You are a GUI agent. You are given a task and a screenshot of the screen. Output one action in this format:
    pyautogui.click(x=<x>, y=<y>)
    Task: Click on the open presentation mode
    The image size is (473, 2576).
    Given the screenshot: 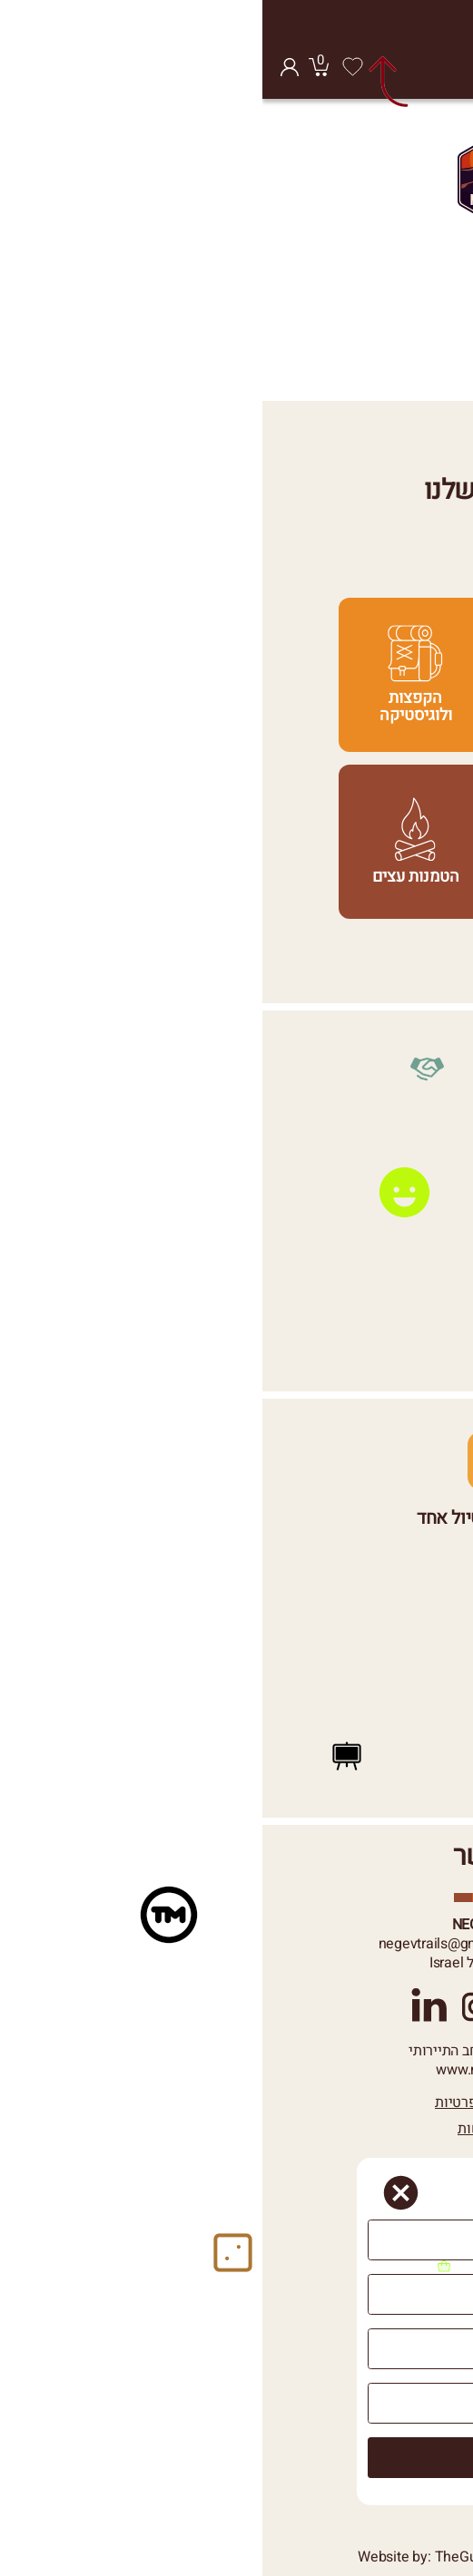 What is the action you would take?
    pyautogui.click(x=347, y=1756)
    